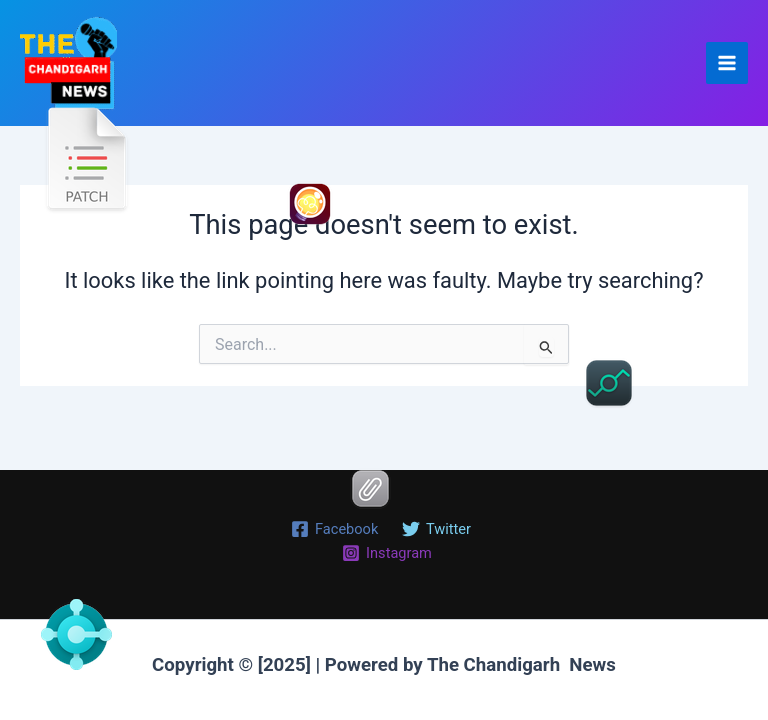  Describe the element at coordinates (370, 488) in the screenshot. I see `open office or productivity applications` at that location.